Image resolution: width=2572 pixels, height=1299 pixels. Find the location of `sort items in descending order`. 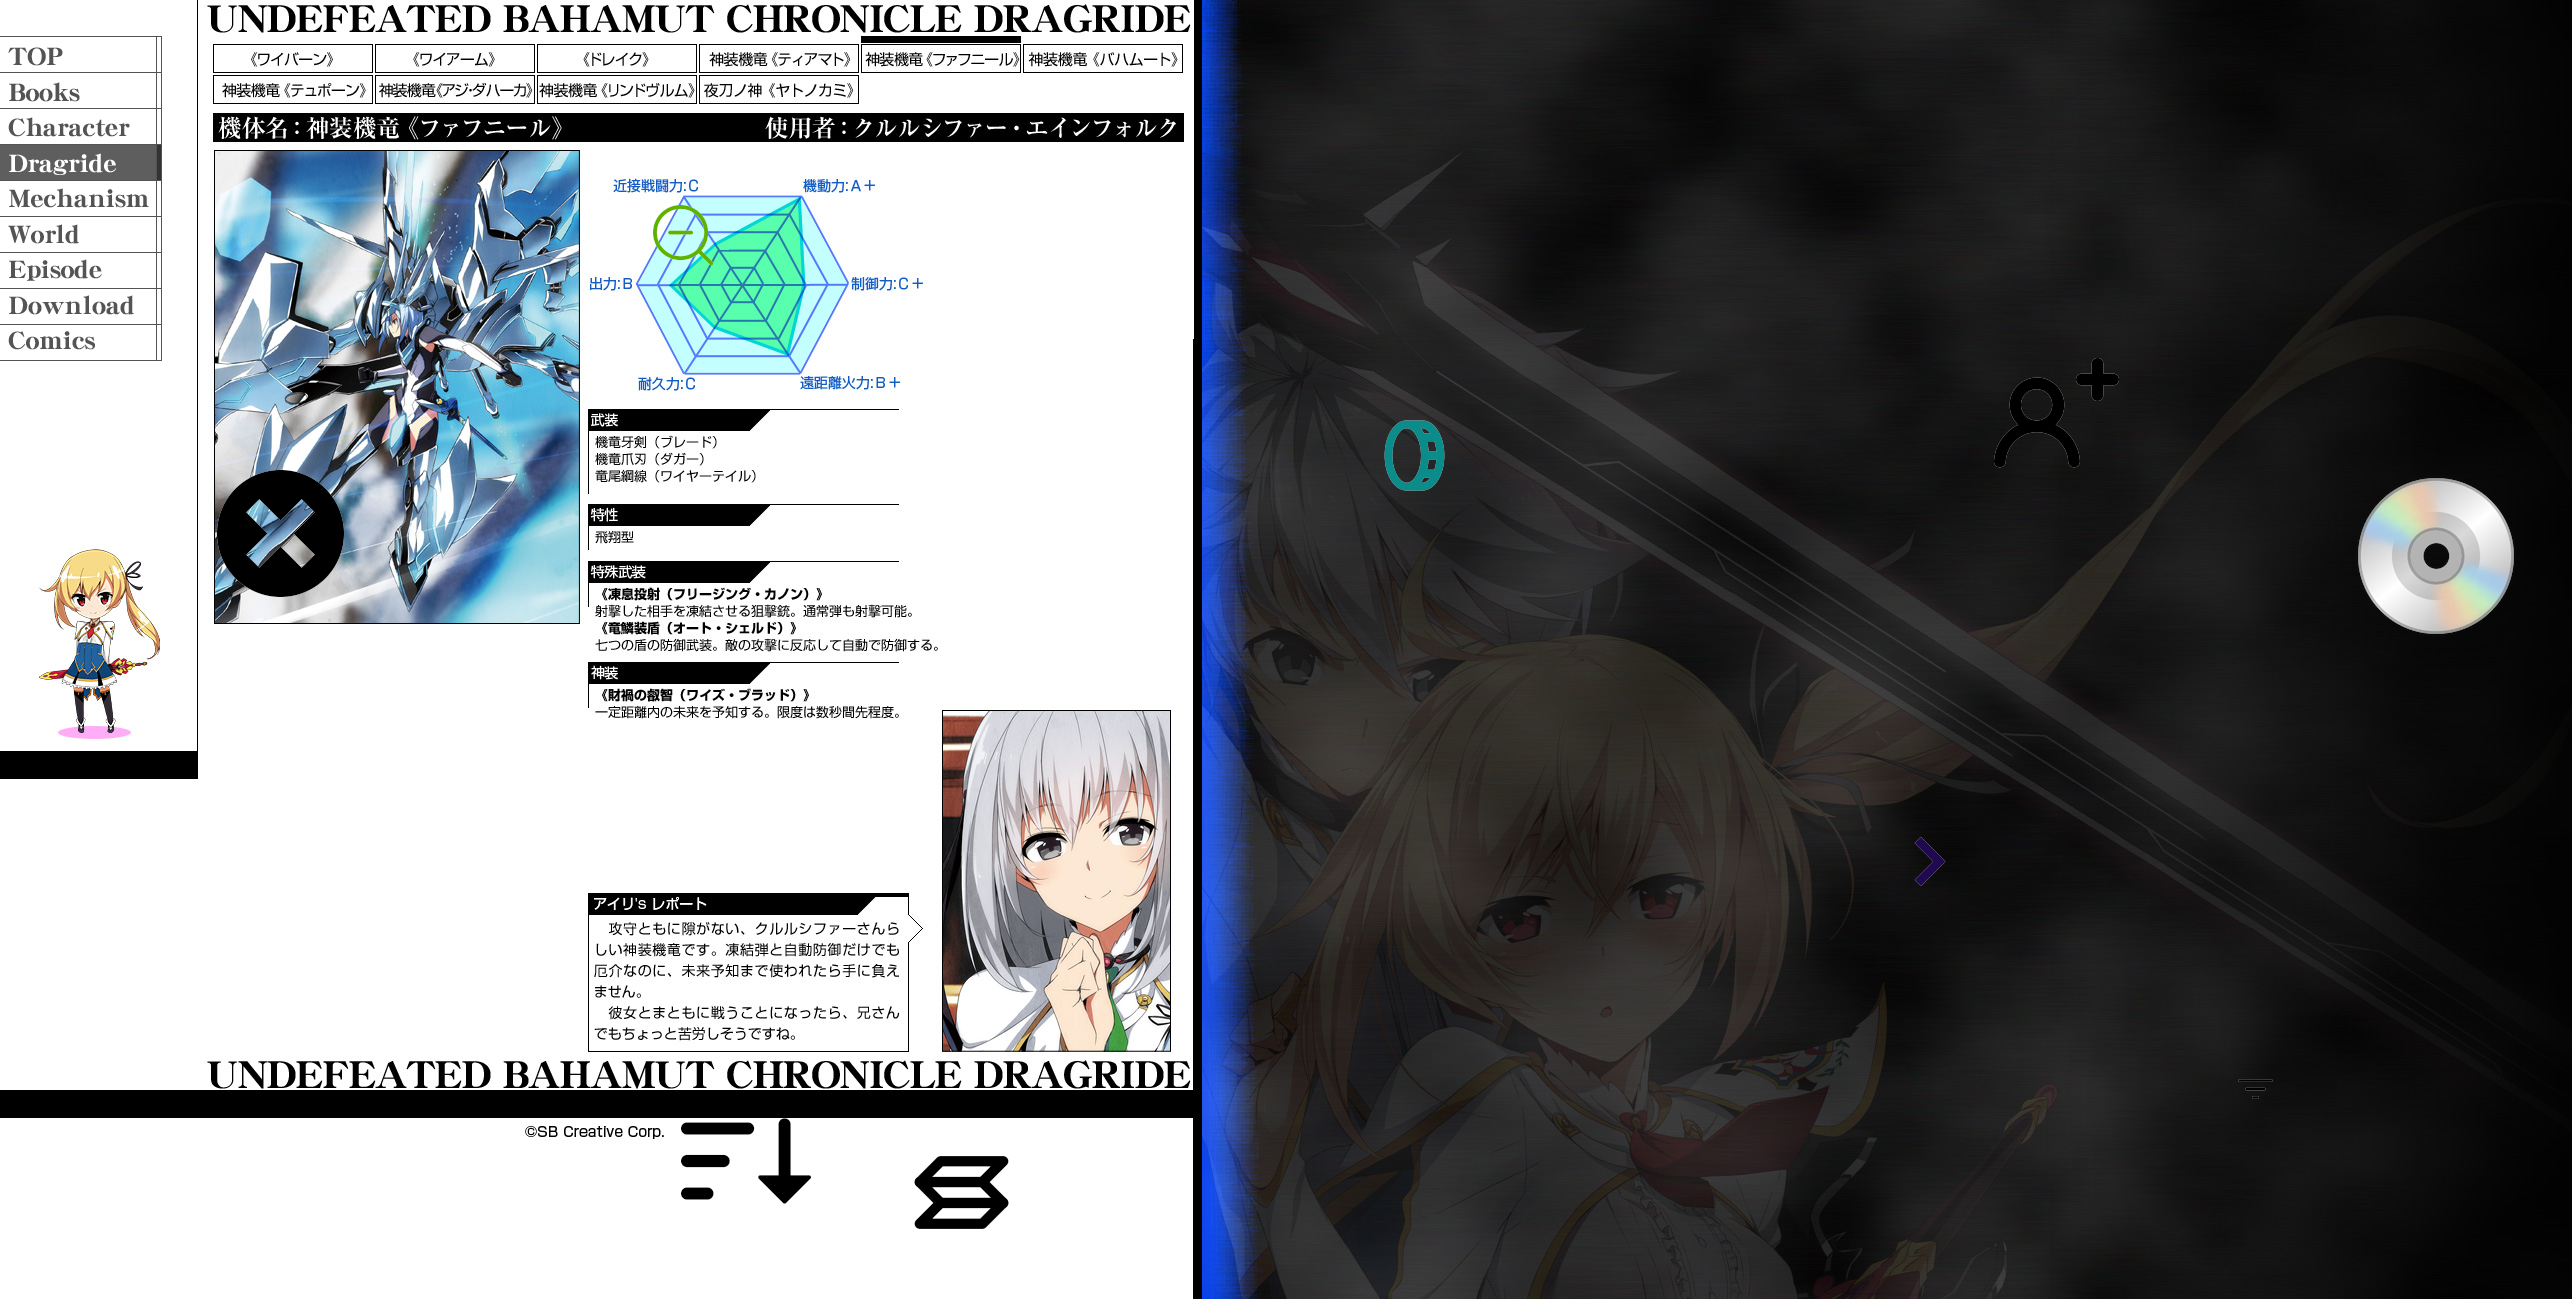

sort items in descending order is located at coordinates (746, 1159).